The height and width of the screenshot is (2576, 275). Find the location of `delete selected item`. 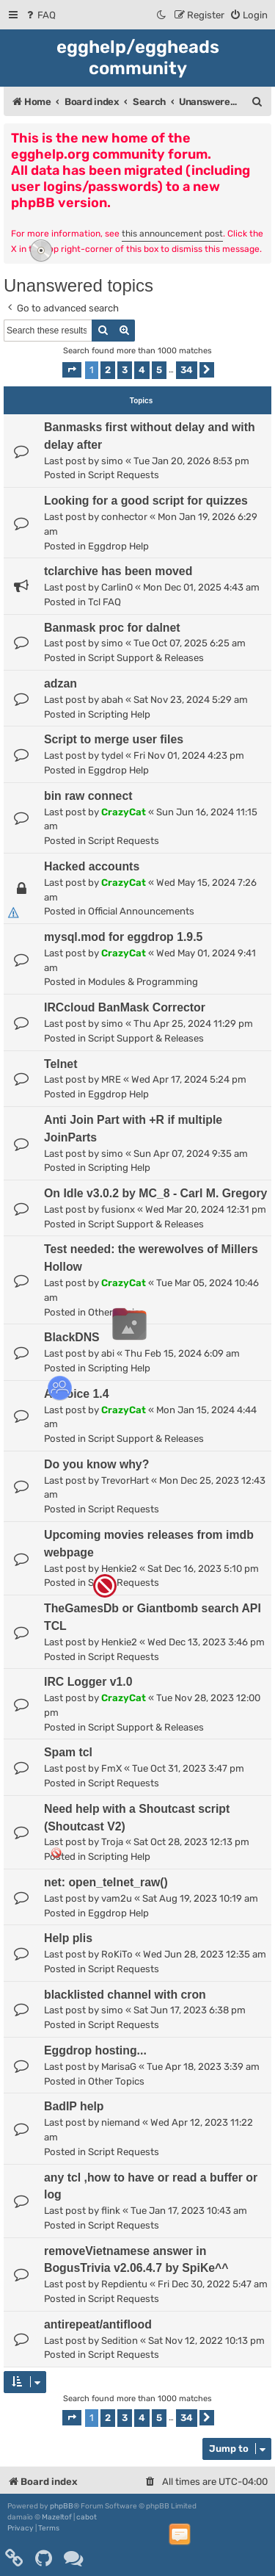

delete selected item is located at coordinates (56, 1852).